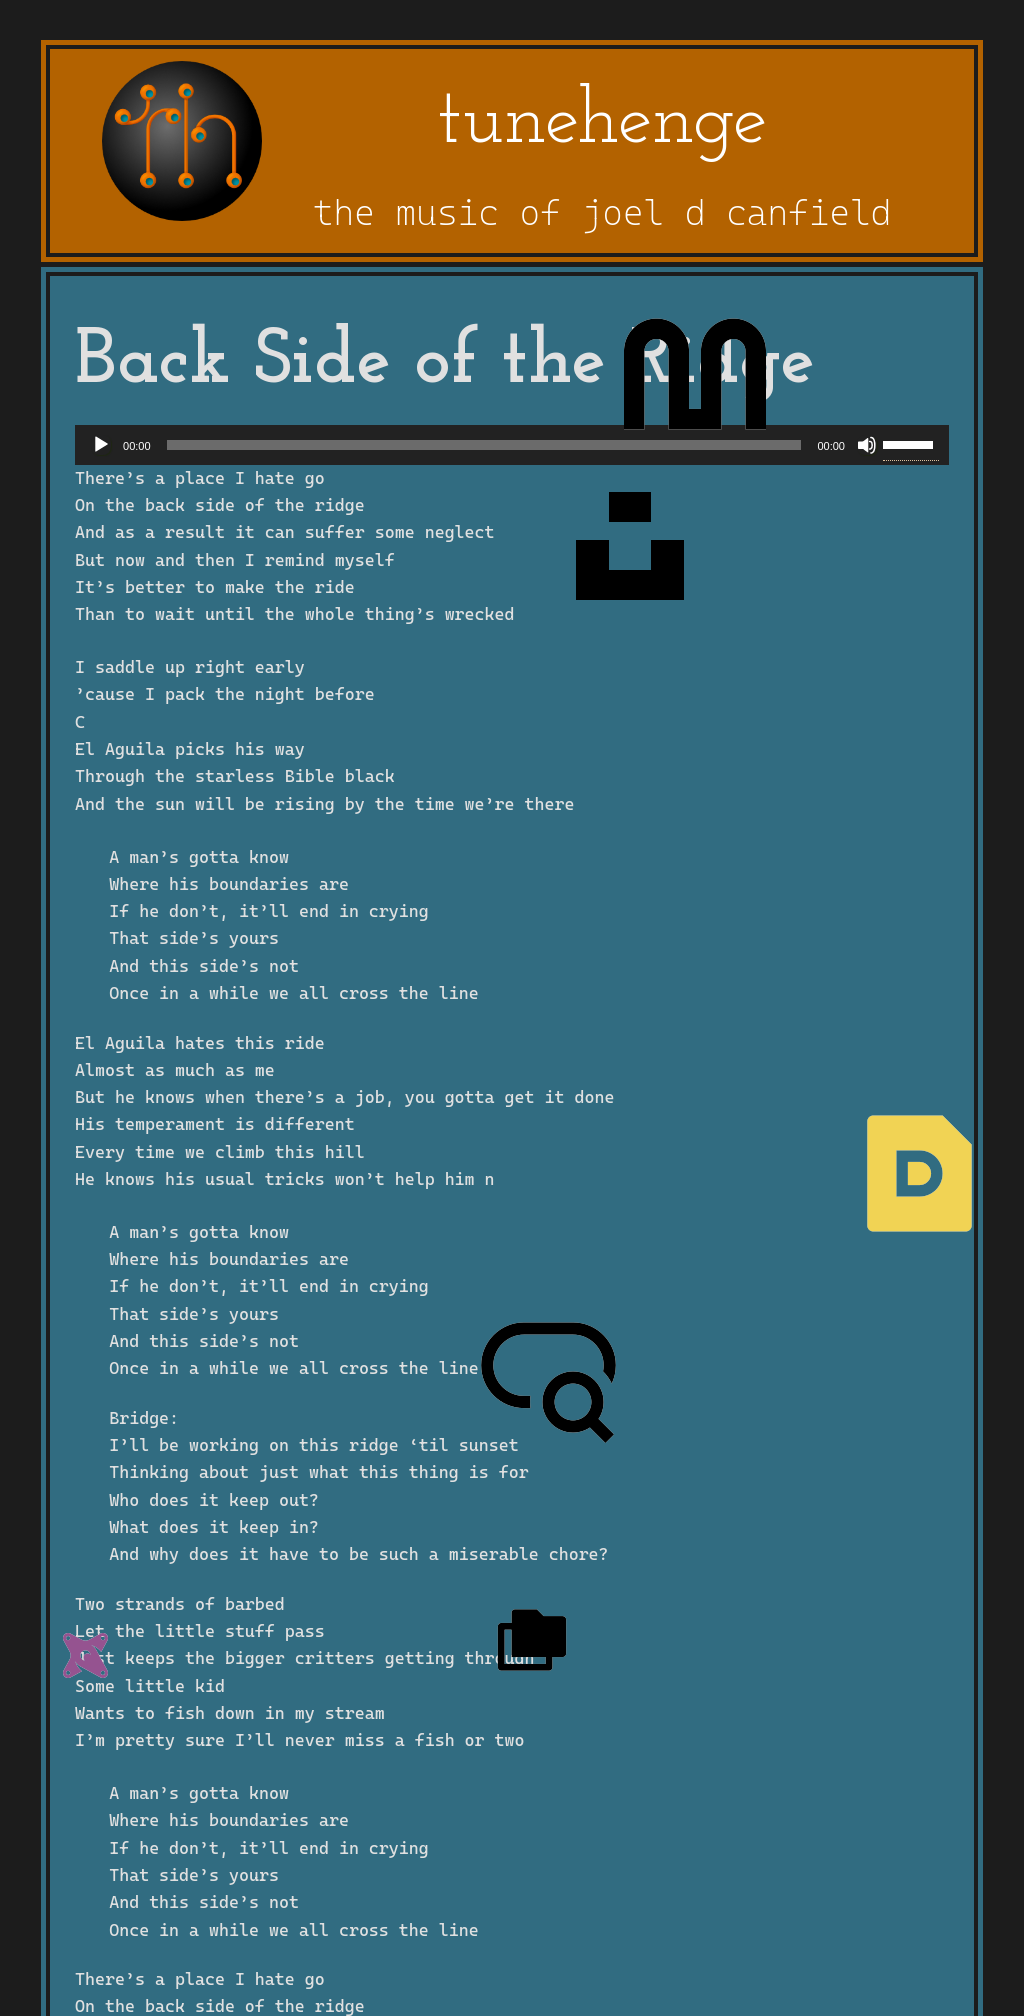  Describe the element at coordinates (532, 1640) in the screenshot. I see `access your folders` at that location.